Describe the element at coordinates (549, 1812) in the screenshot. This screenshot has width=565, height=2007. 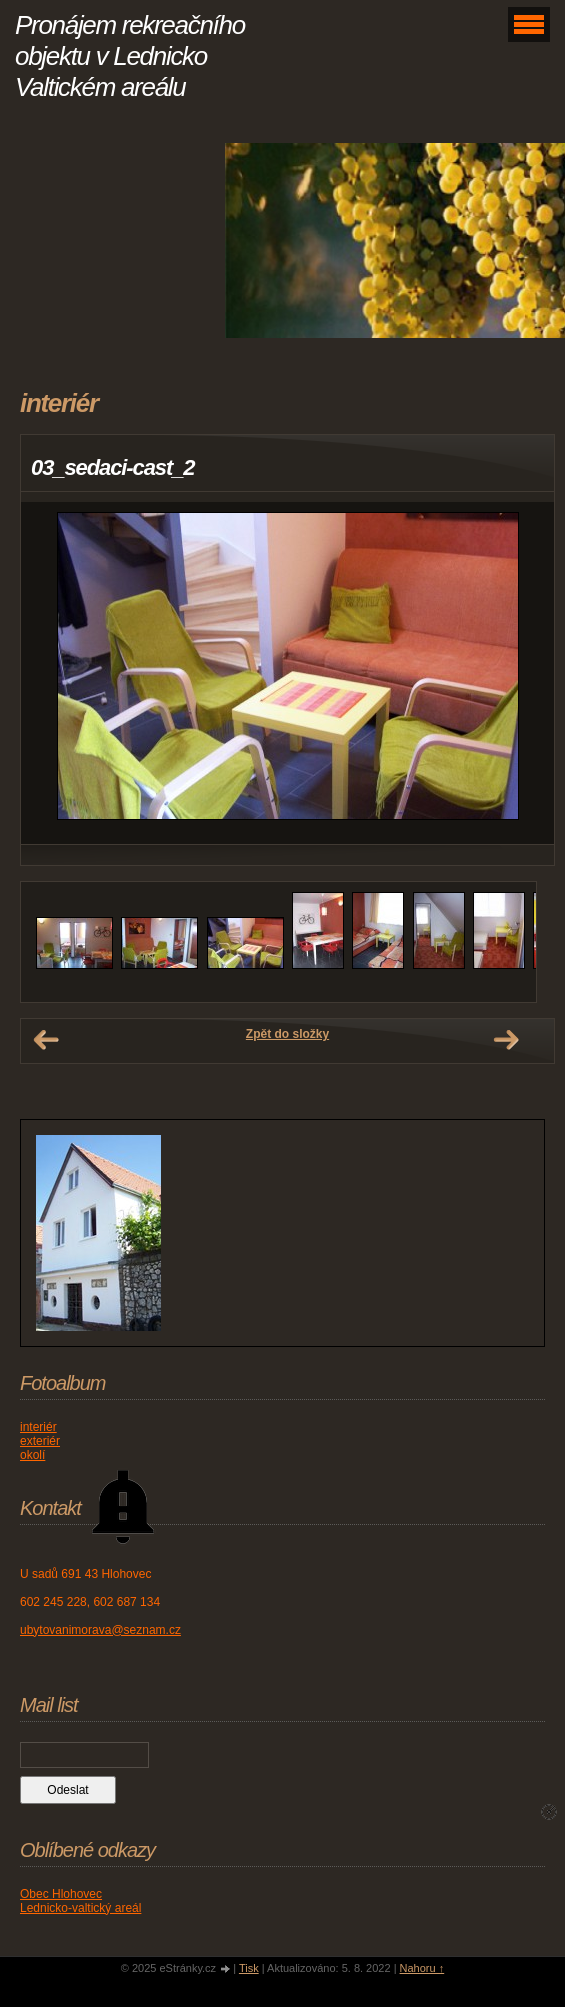
I see `view performance metrics or usage statistics` at that location.